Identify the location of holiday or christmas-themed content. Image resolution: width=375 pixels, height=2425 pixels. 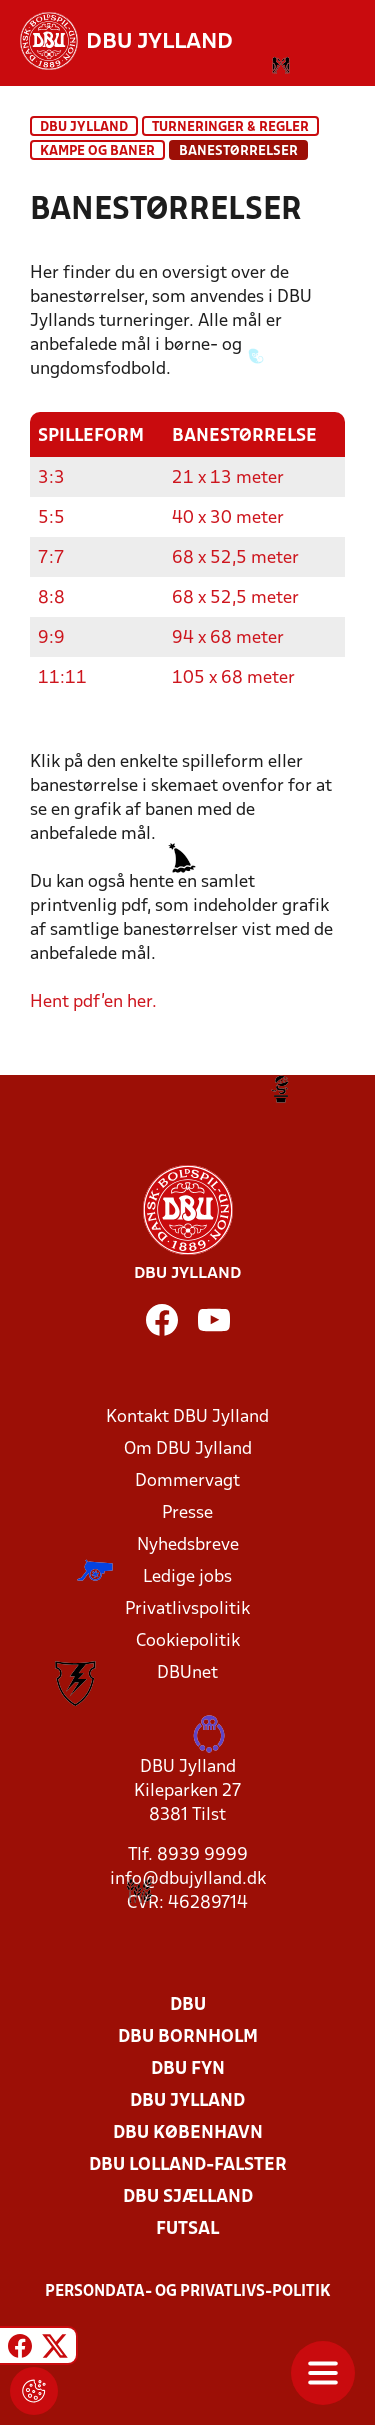
(182, 858).